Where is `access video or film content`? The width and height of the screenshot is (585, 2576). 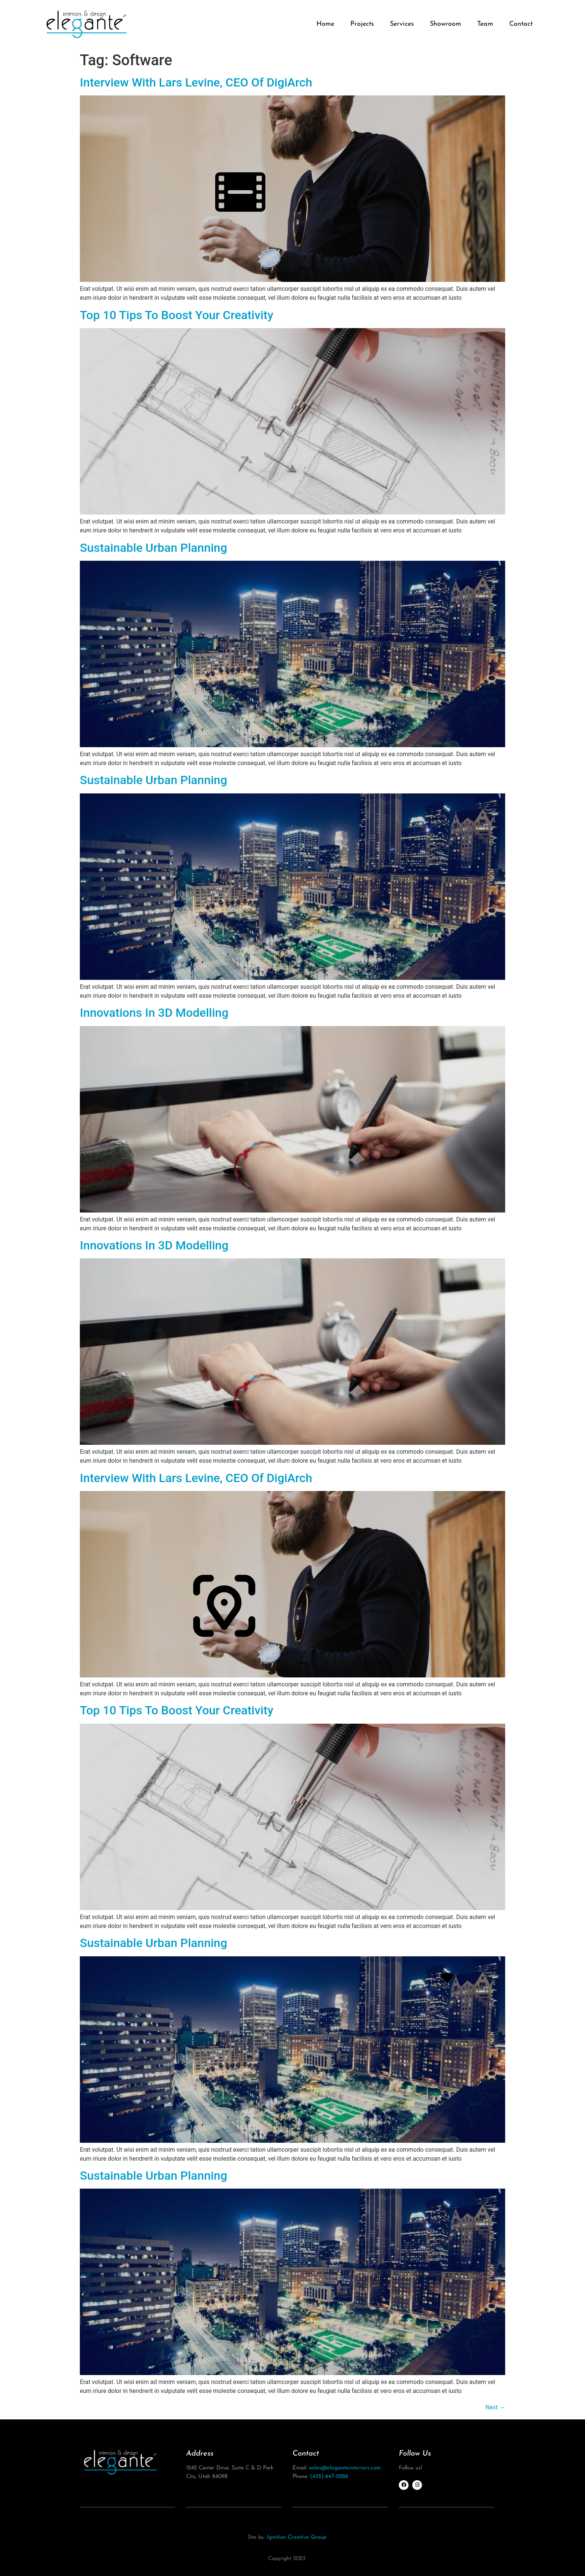 access video or film content is located at coordinates (240, 192).